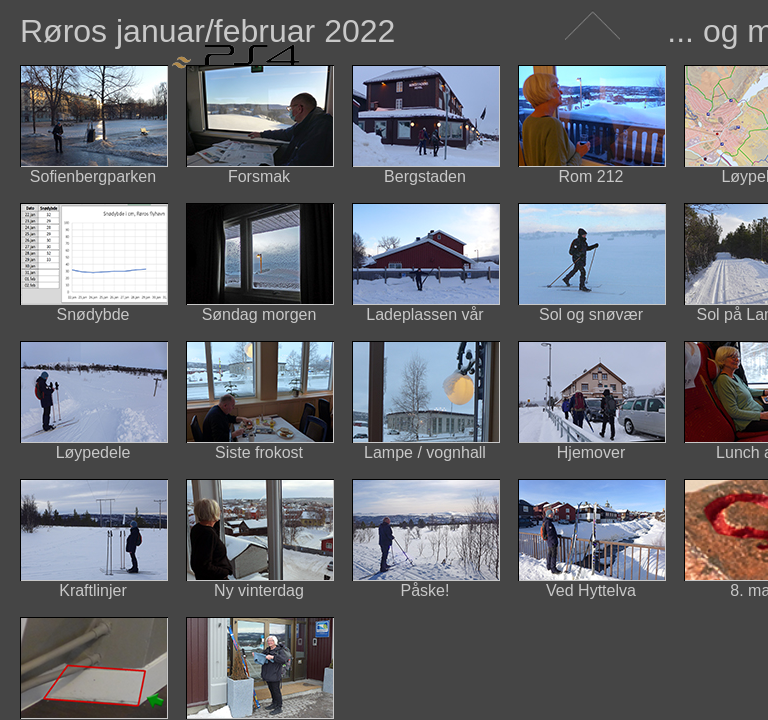 The height and width of the screenshot is (720, 768). I want to click on PlayStation 4 brand logo, so click(252, 55).